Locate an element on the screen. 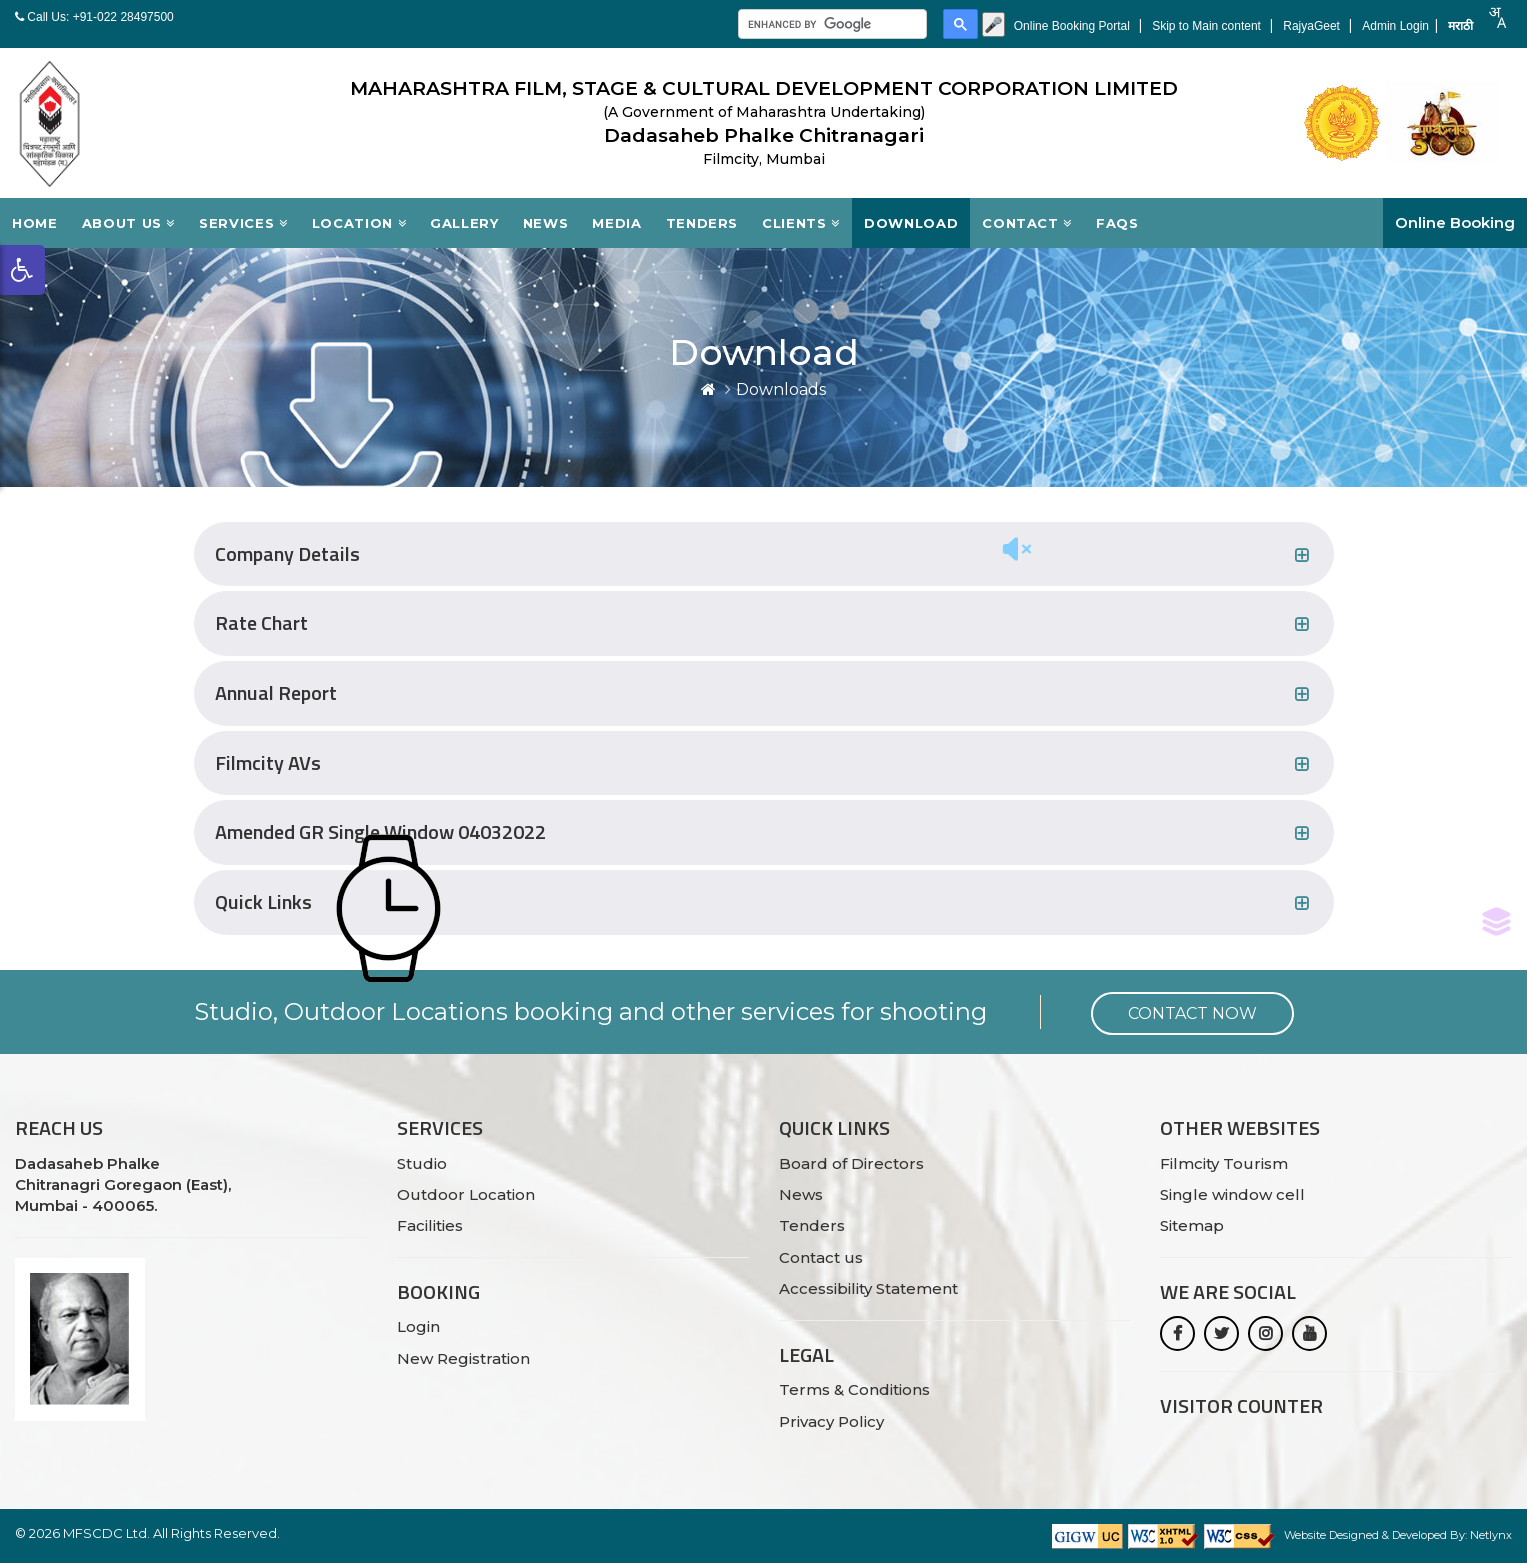 This screenshot has height=1563, width=1527. view watch or wearable device settings is located at coordinates (388, 908).